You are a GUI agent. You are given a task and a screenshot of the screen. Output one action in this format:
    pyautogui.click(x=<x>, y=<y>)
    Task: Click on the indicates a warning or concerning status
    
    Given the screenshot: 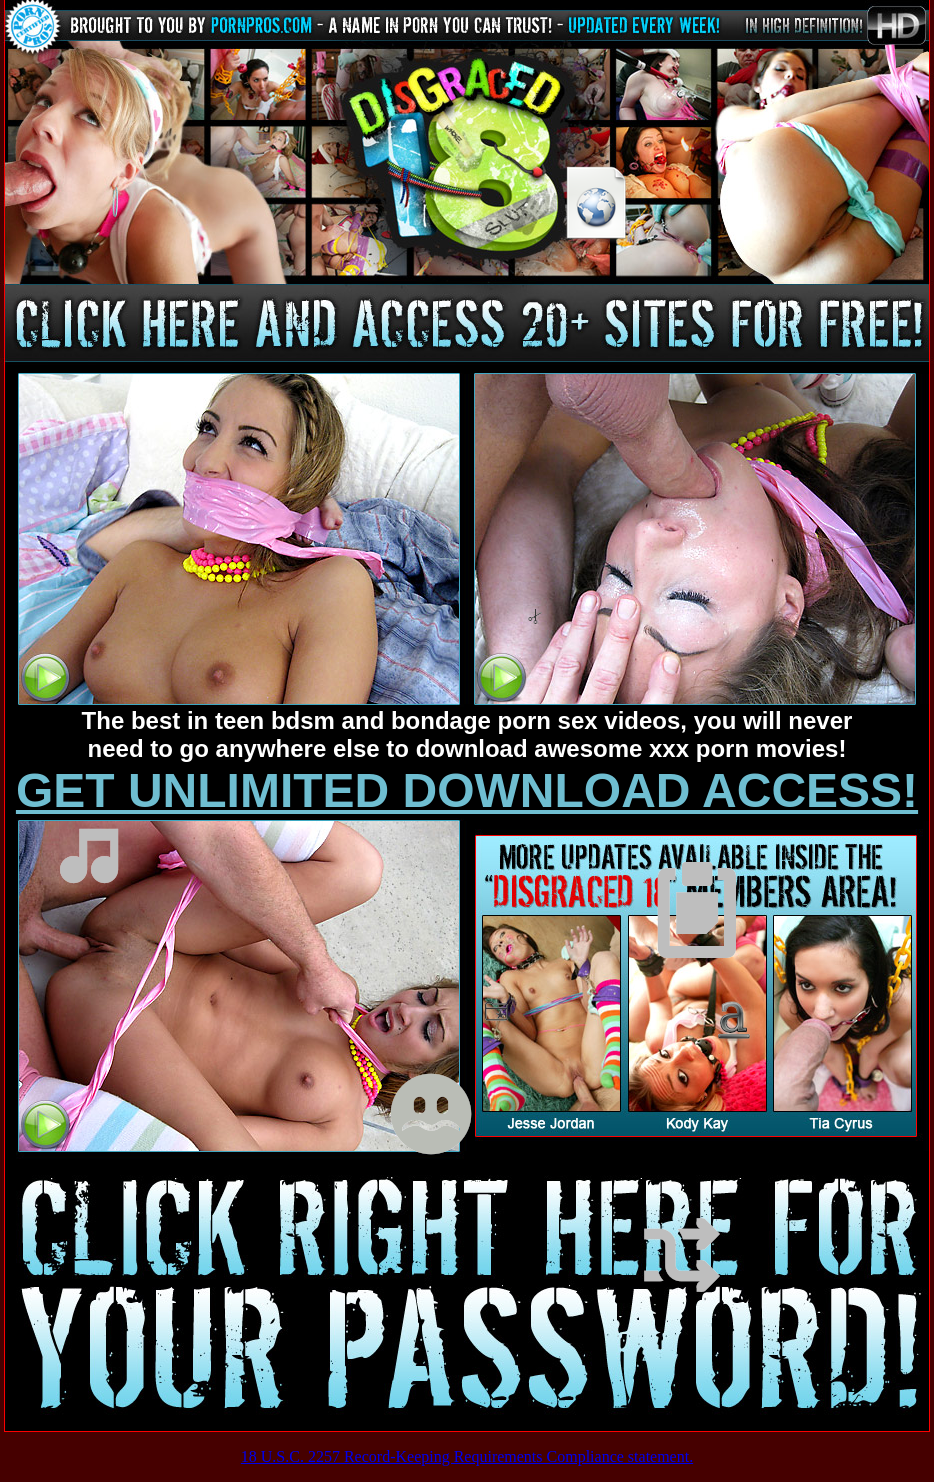 What is the action you would take?
    pyautogui.click(x=431, y=1114)
    